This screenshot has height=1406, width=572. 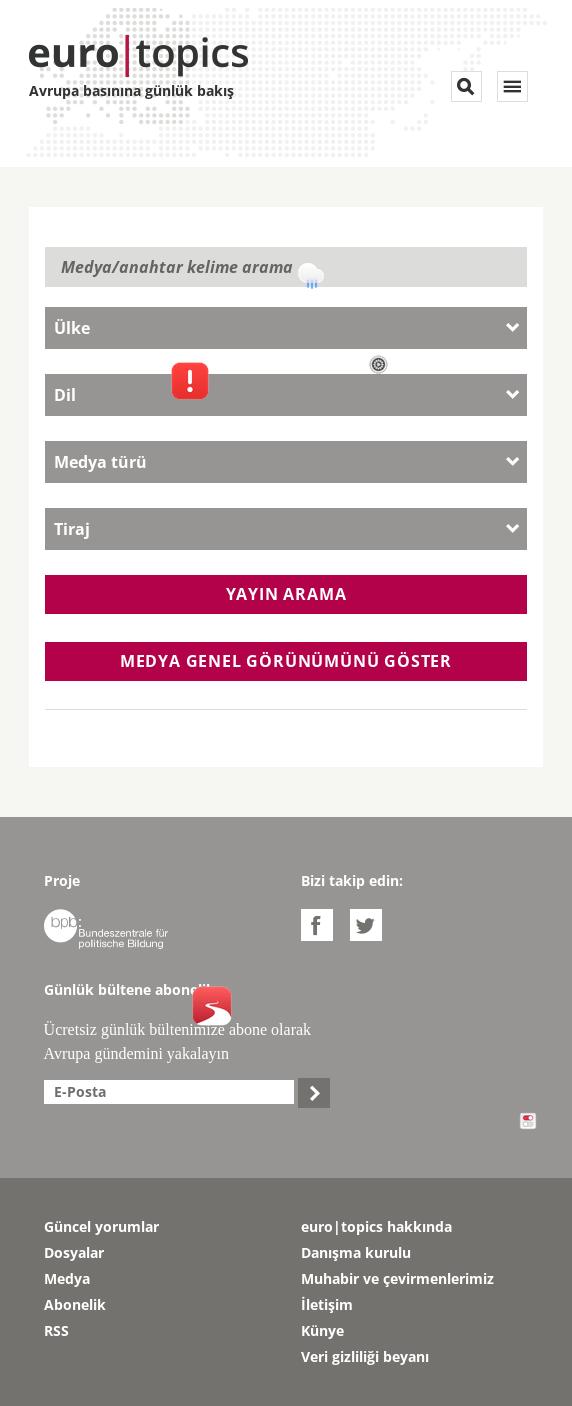 I want to click on open tutanota secure email app, so click(x=212, y=1006).